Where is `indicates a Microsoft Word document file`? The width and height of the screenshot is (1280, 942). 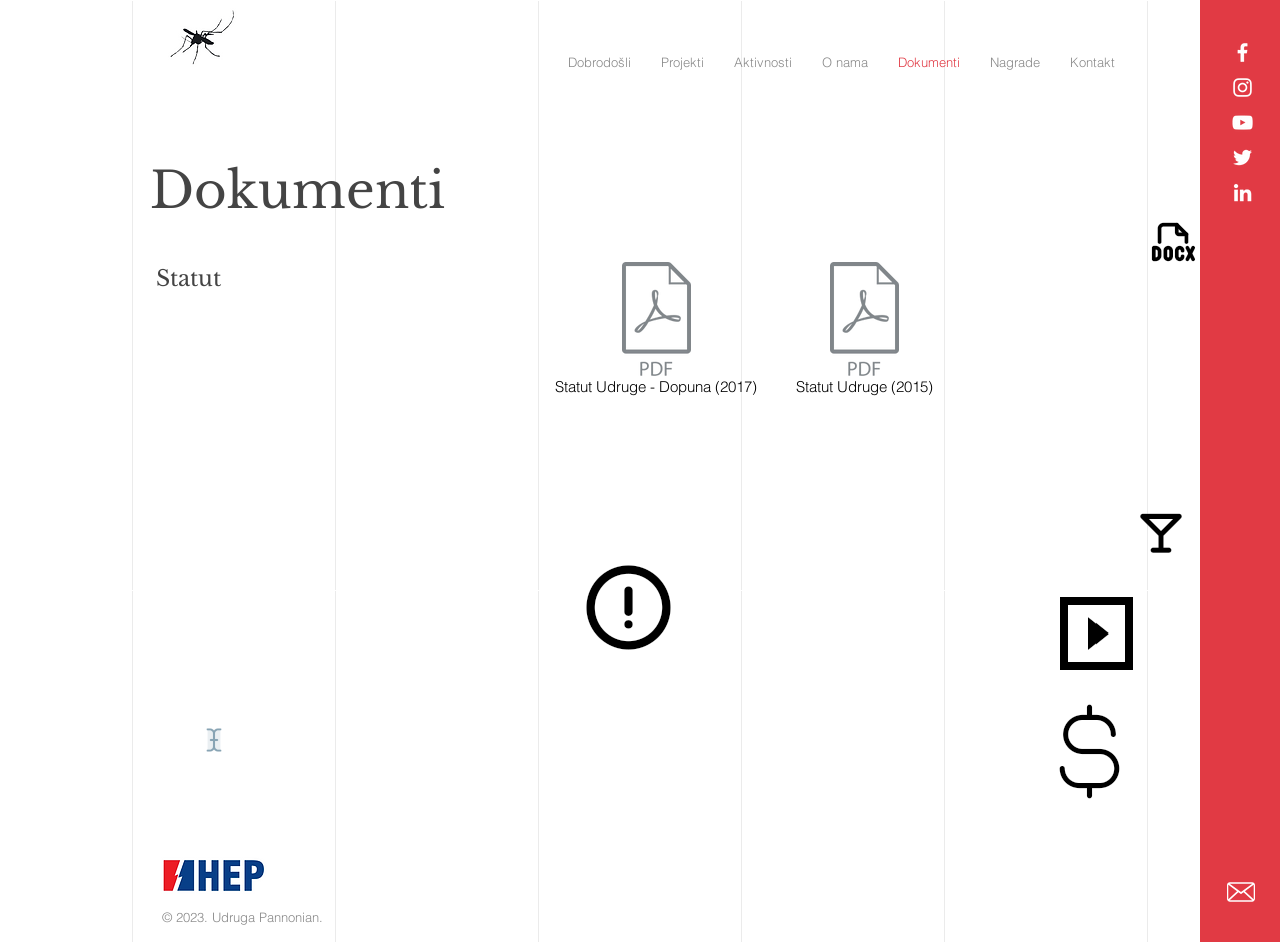
indicates a Microsoft Word document file is located at coordinates (1173, 242).